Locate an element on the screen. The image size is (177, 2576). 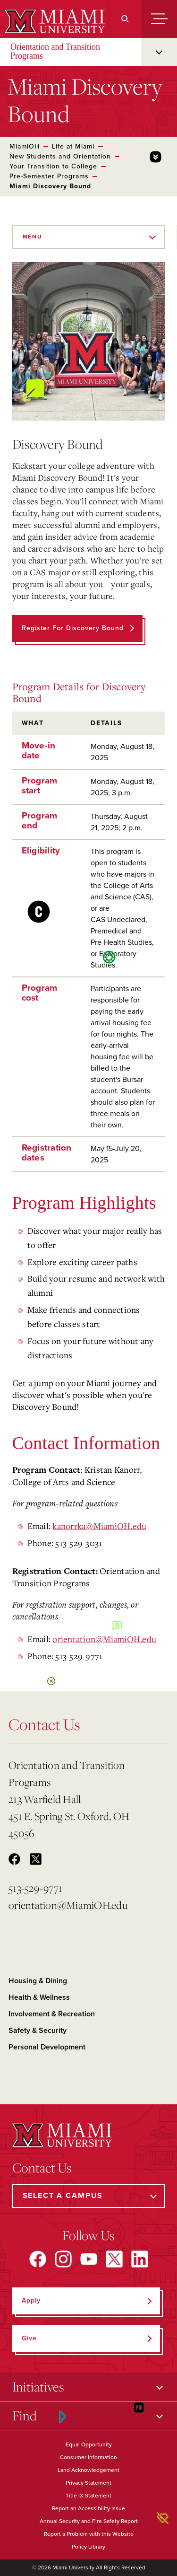
indicates premium features are unavailable is located at coordinates (162, 2518).